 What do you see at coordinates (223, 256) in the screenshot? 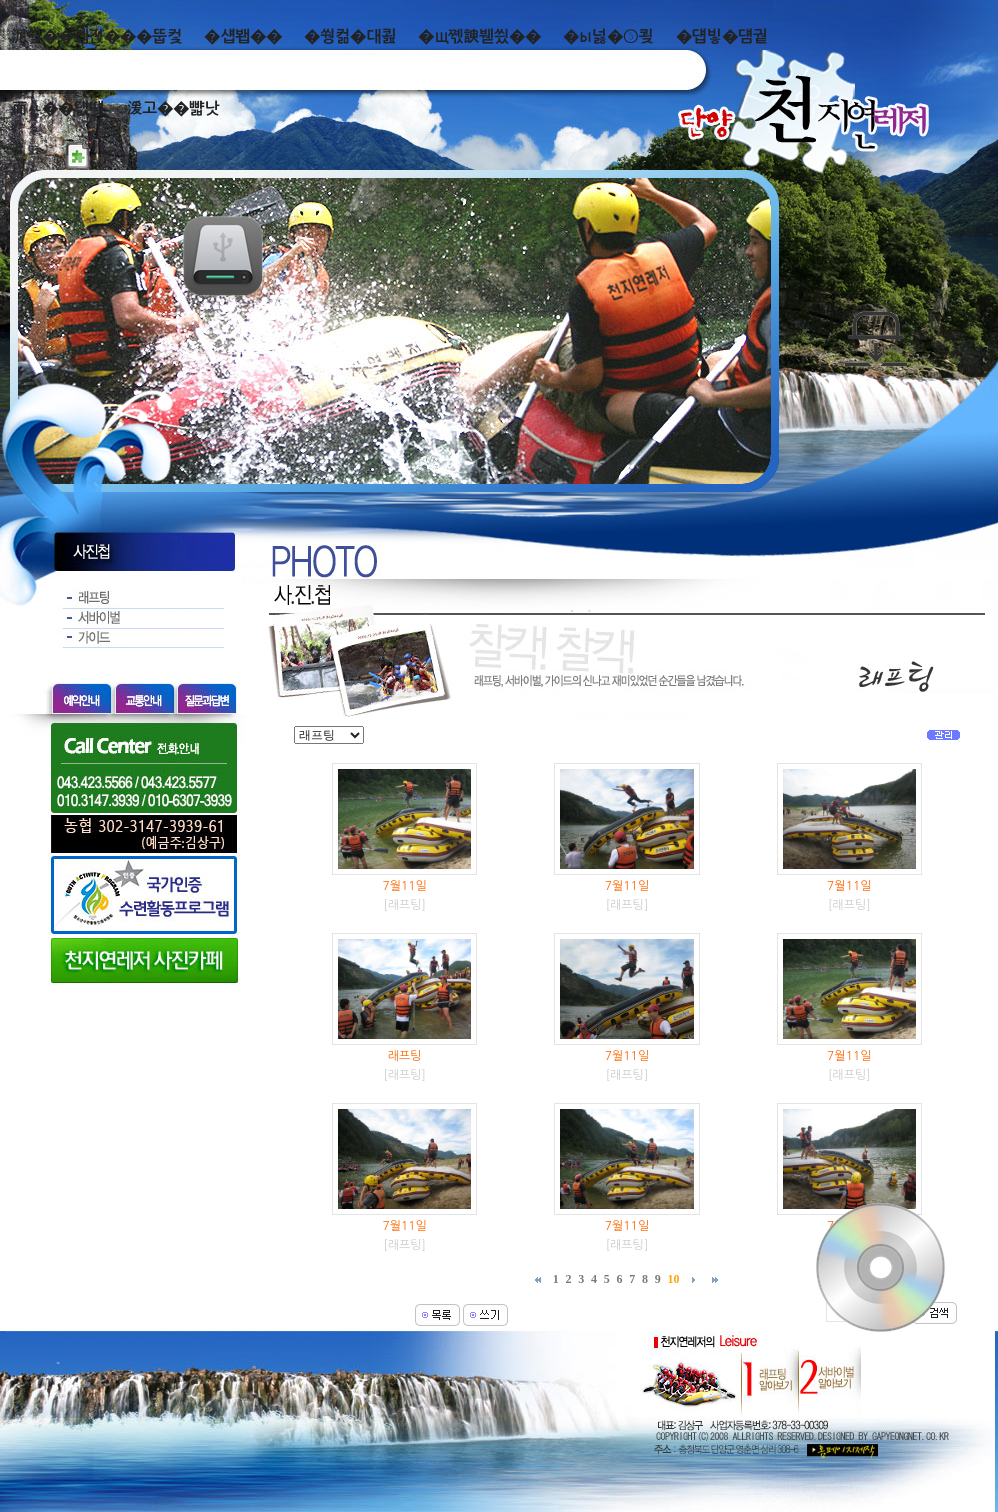
I see `create a bootable USB drive` at bounding box center [223, 256].